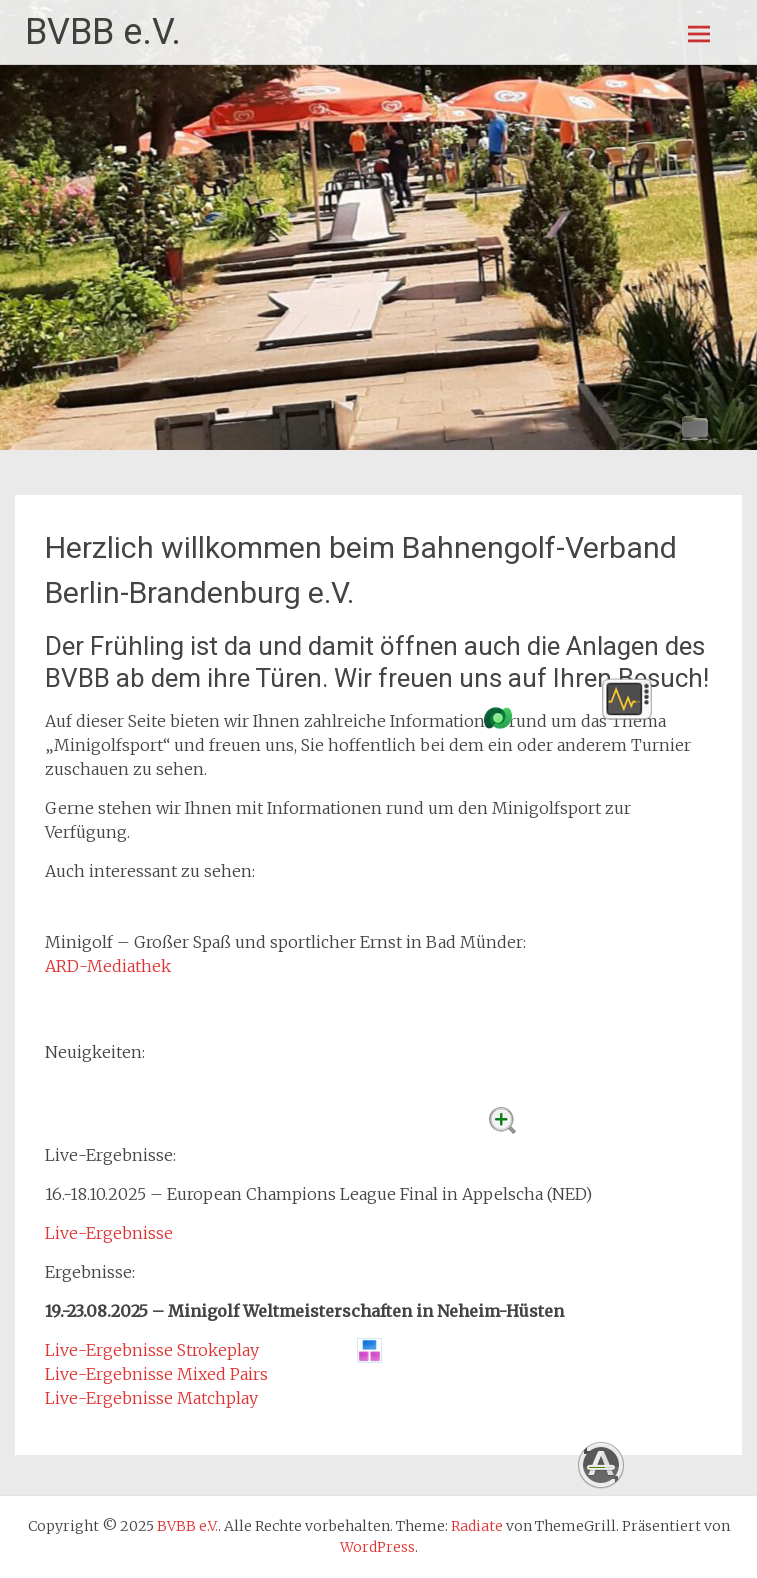 The image size is (757, 1578). I want to click on select all items in the current view, so click(369, 1350).